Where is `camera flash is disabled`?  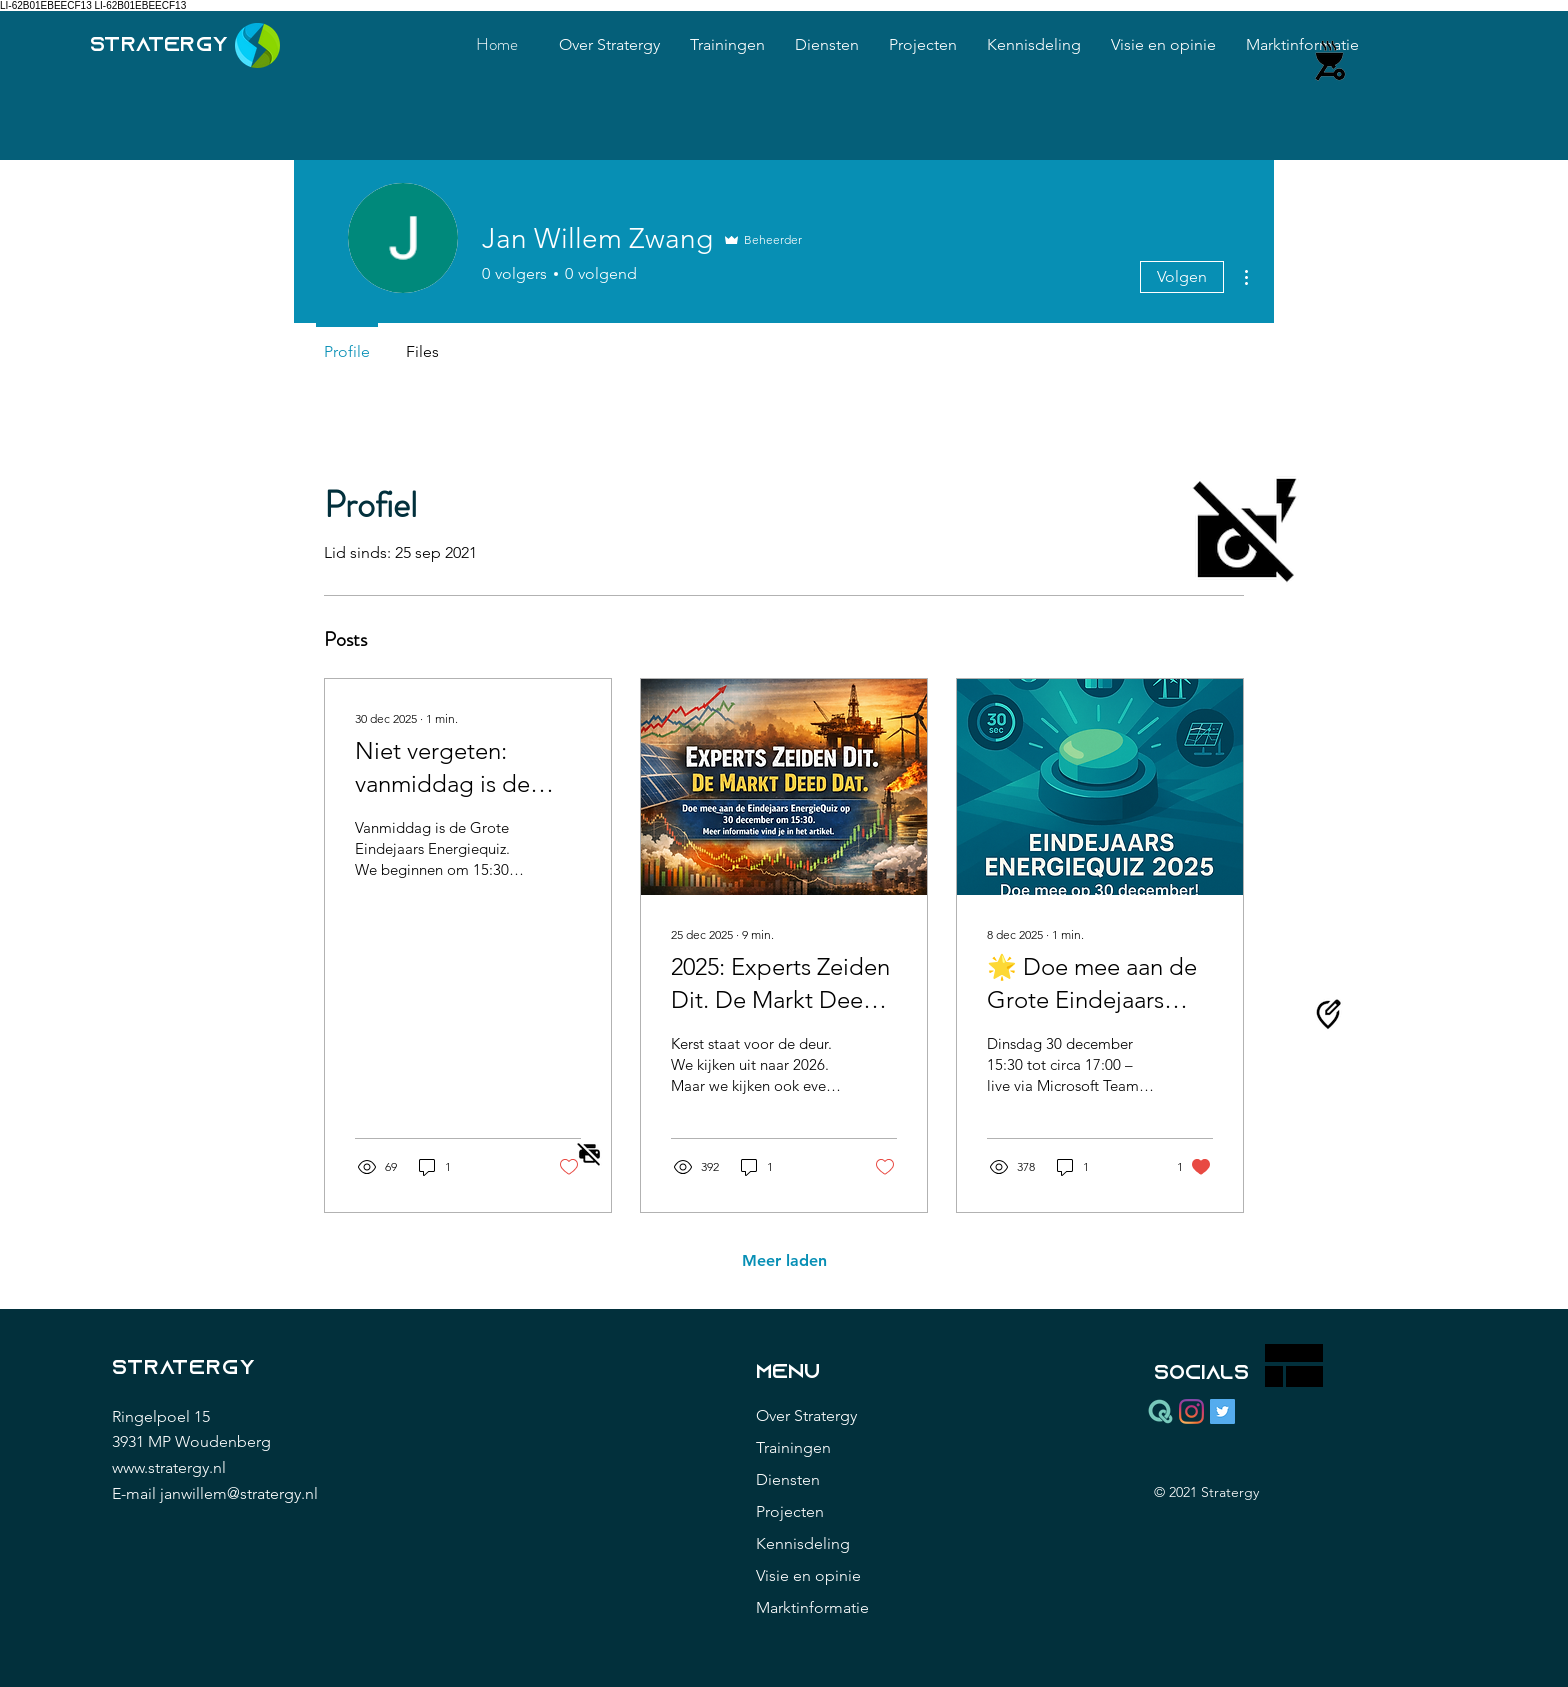
camera flash is disabled is located at coordinates (1247, 528).